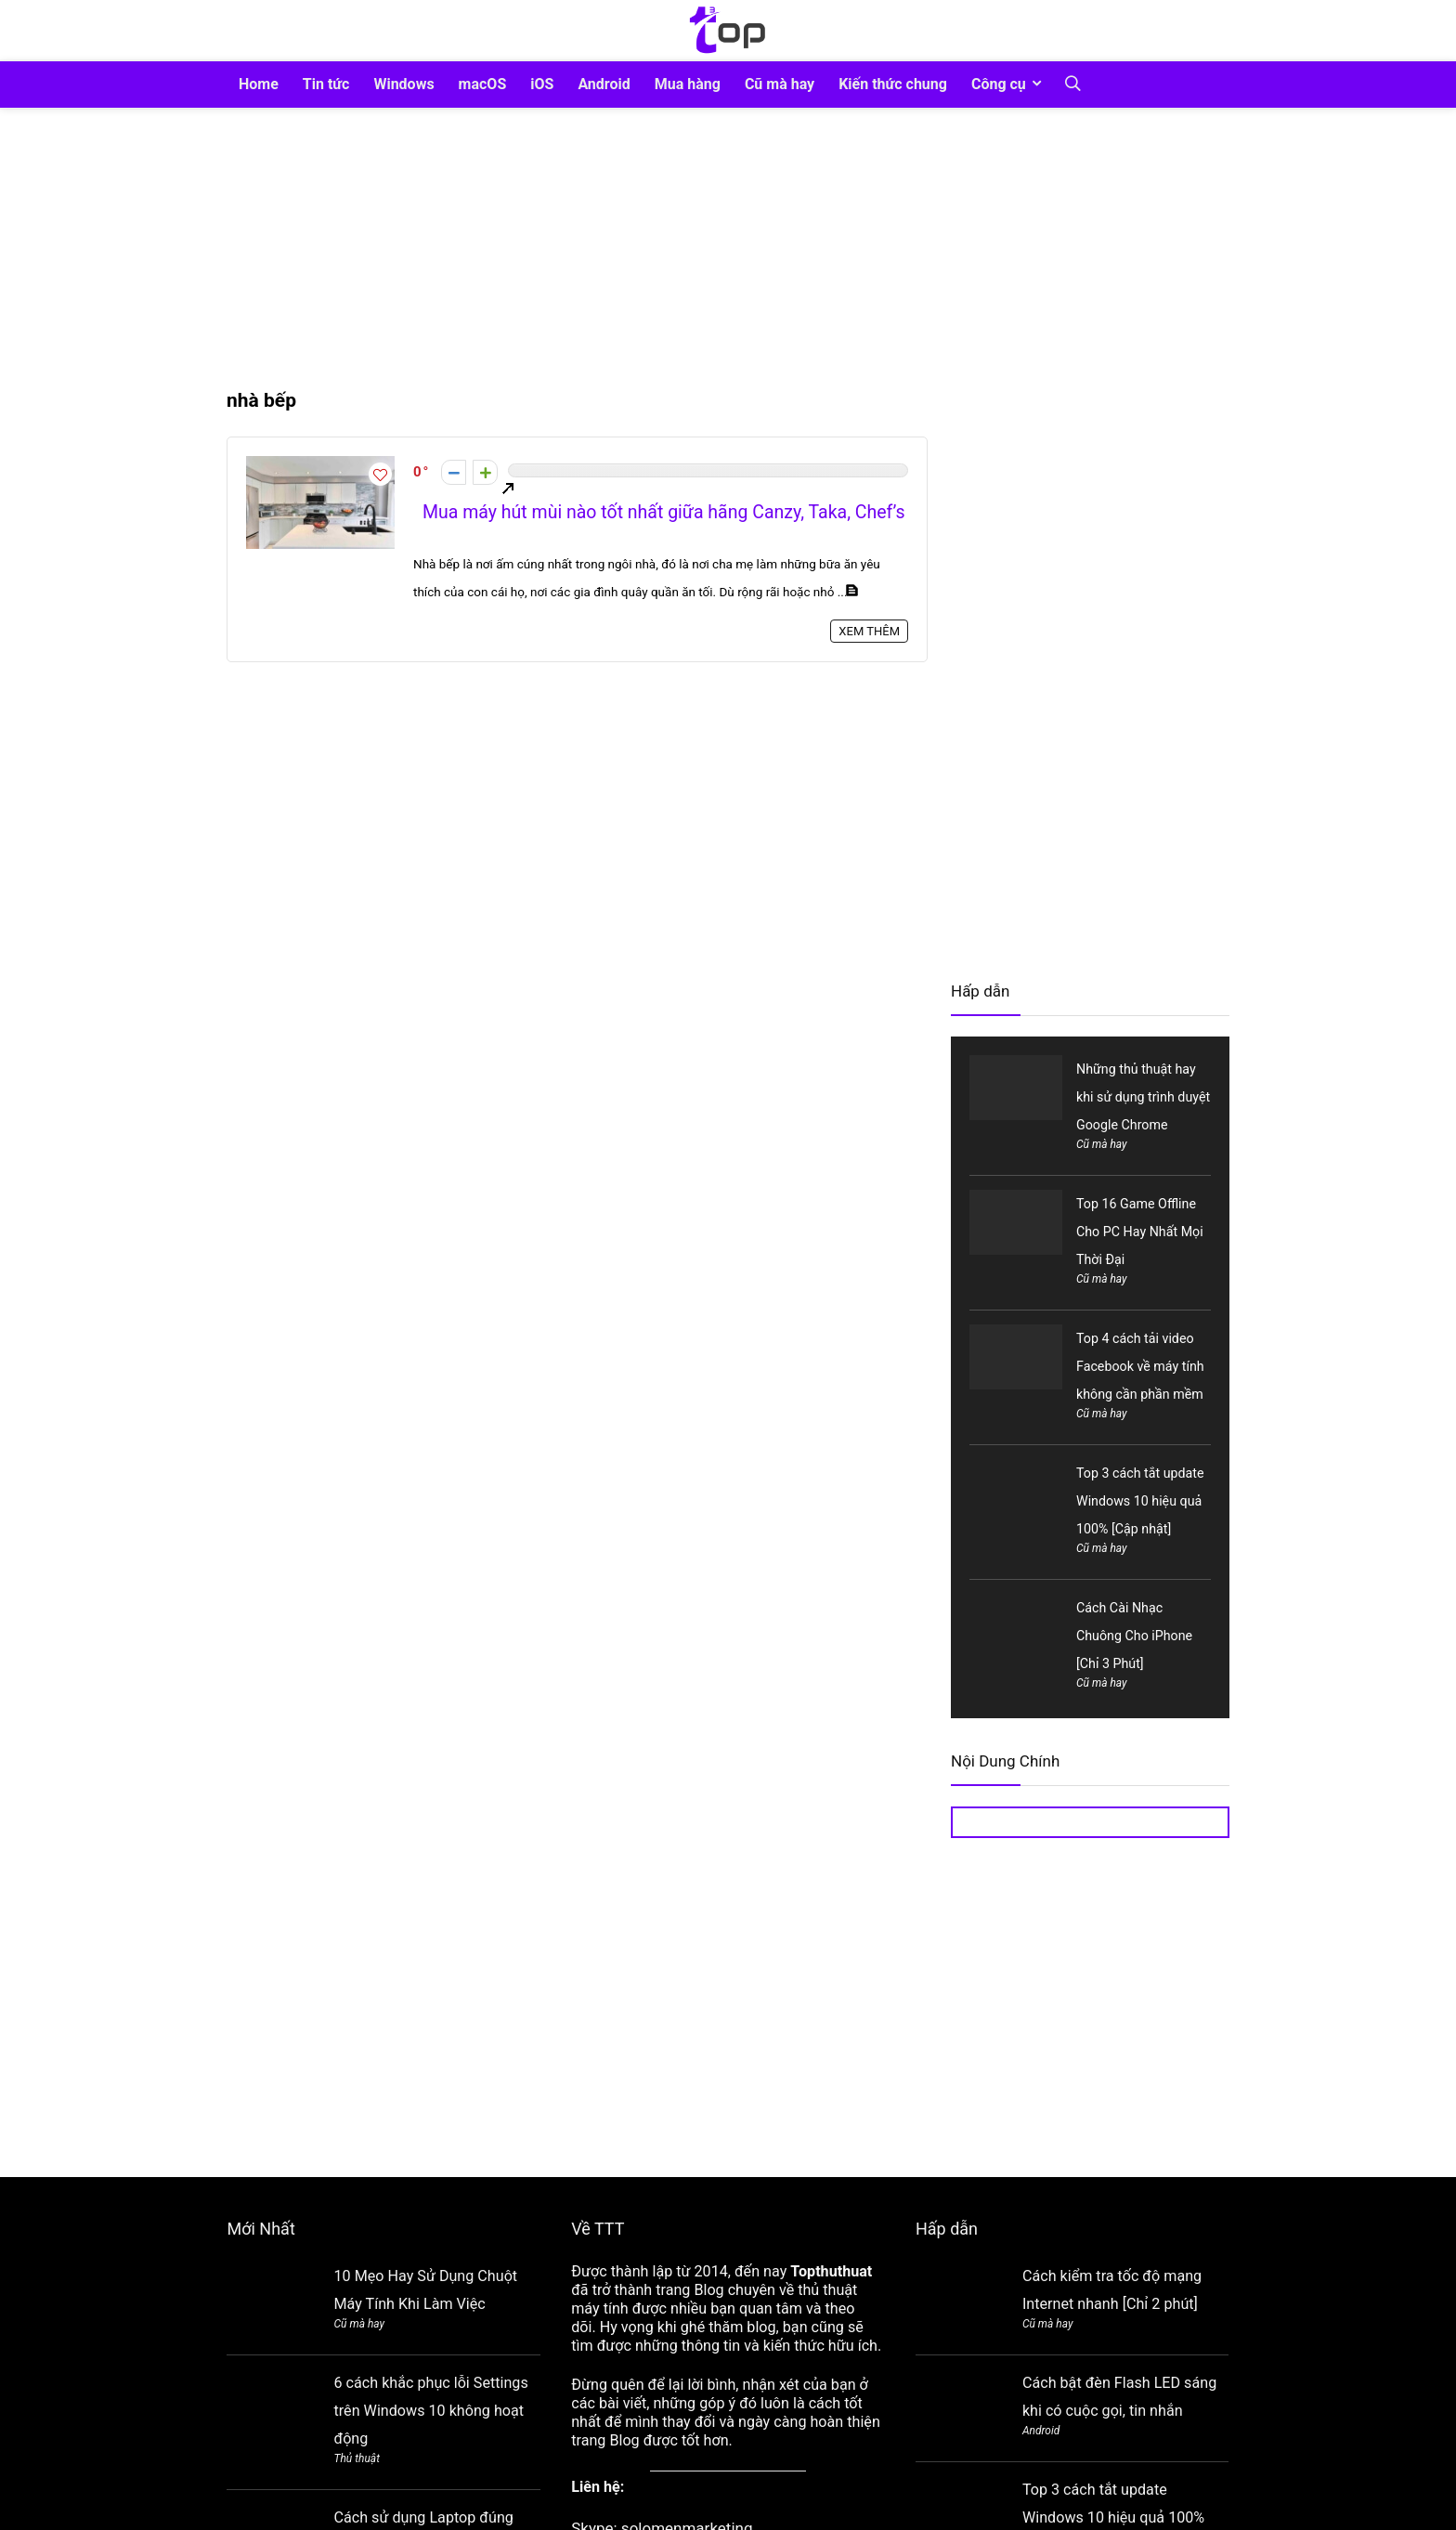 Image resolution: width=1456 pixels, height=2530 pixels. Describe the element at coordinates (852, 590) in the screenshot. I see `view text snippet or document preview` at that location.